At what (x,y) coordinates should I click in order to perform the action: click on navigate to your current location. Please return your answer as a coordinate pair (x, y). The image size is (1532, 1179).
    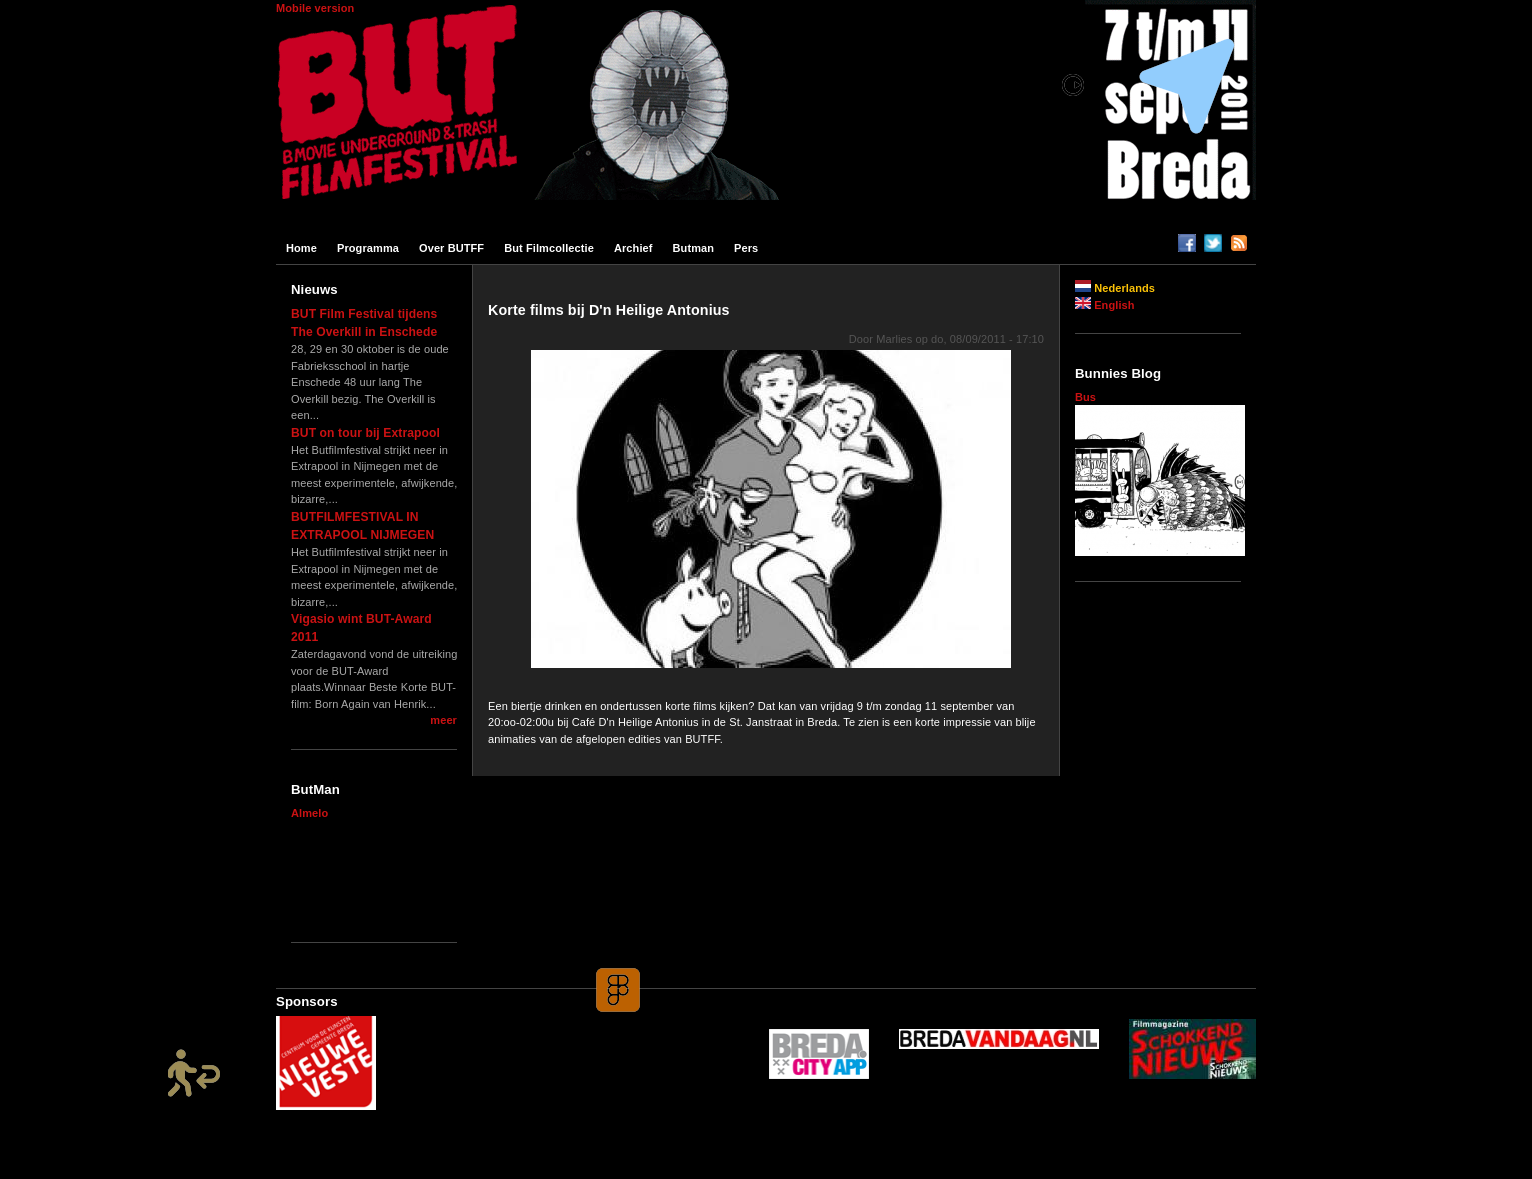
    Looking at the image, I should click on (1190, 83).